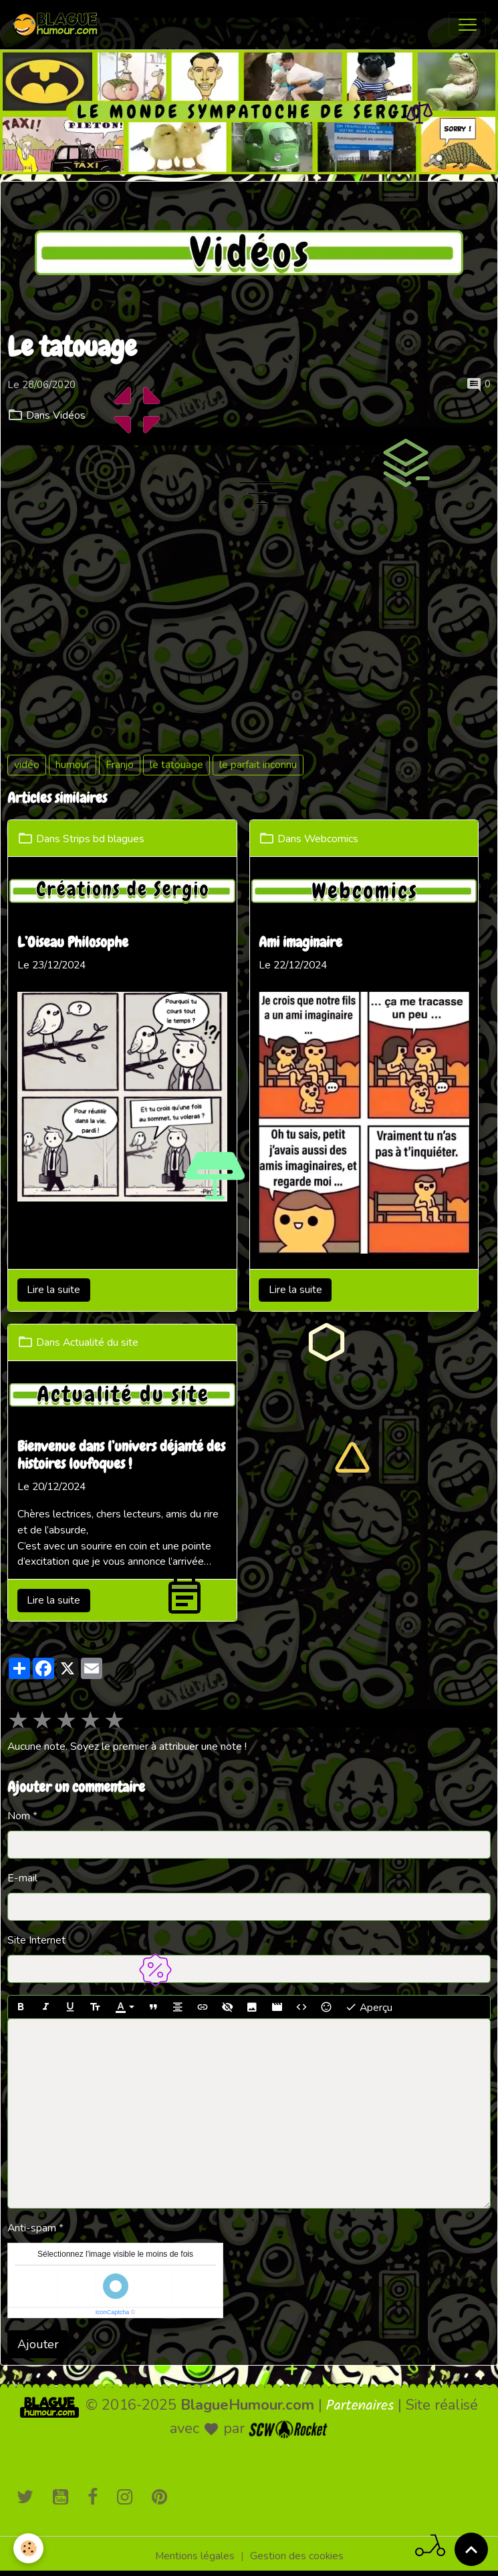 The image size is (498, 2576). Describe the element at coordinates (155, 1970) in the screenshot. I see `view available discounts or promotions` at that location.